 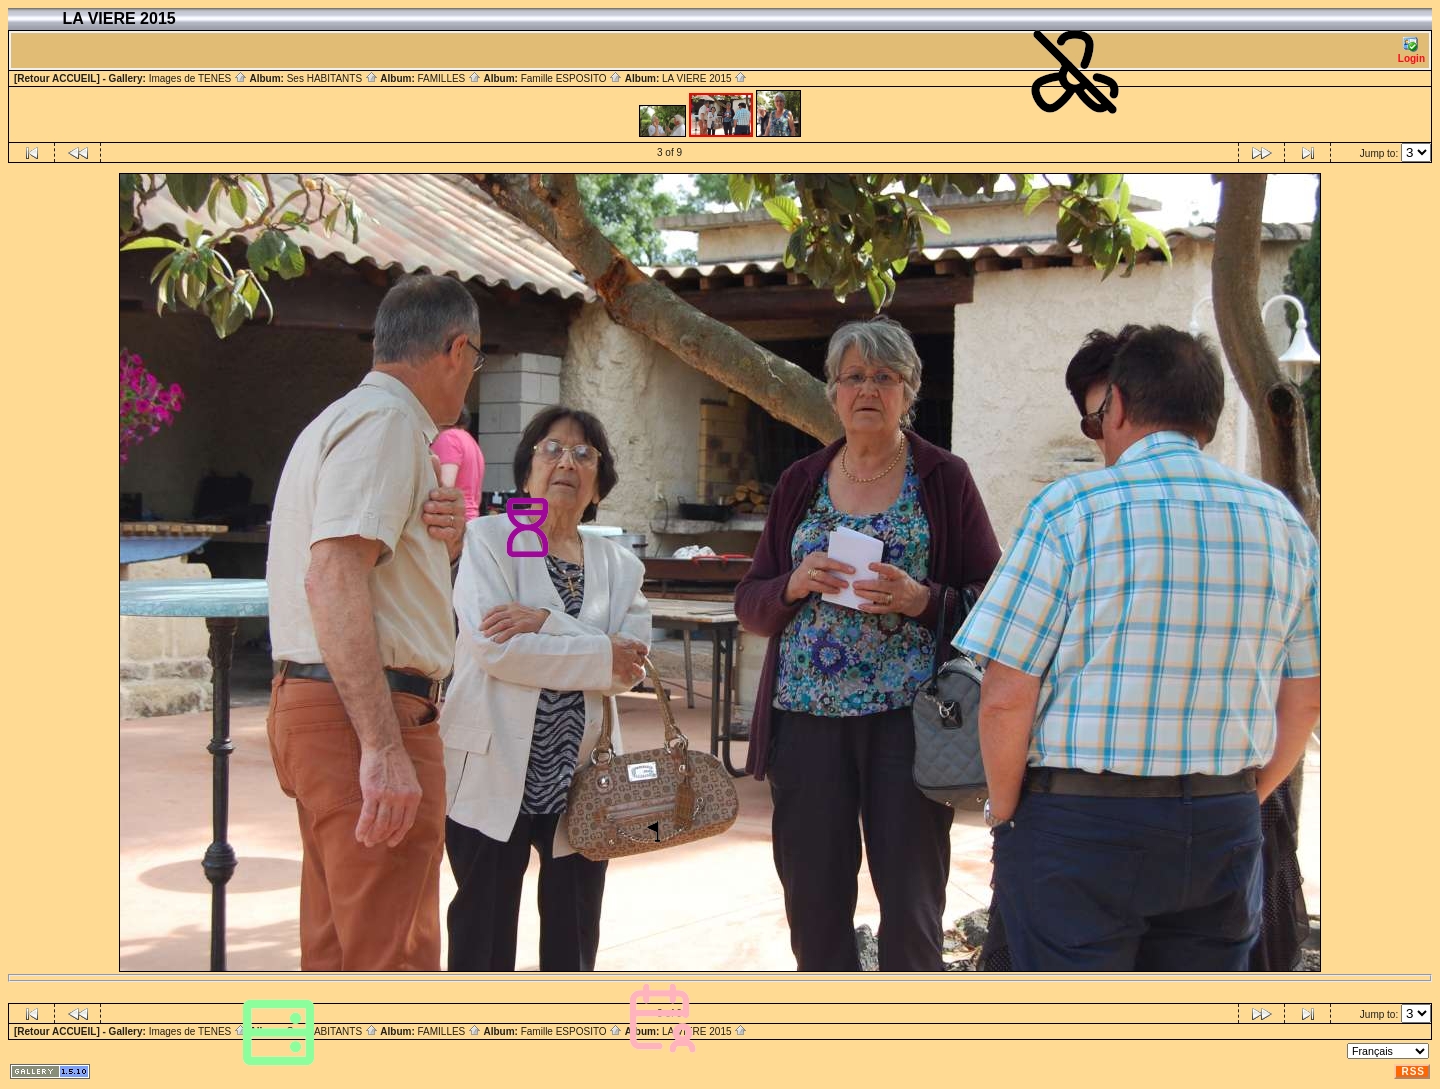 I want to click on access storage drives or disk management, so click(x=278, y=1032).